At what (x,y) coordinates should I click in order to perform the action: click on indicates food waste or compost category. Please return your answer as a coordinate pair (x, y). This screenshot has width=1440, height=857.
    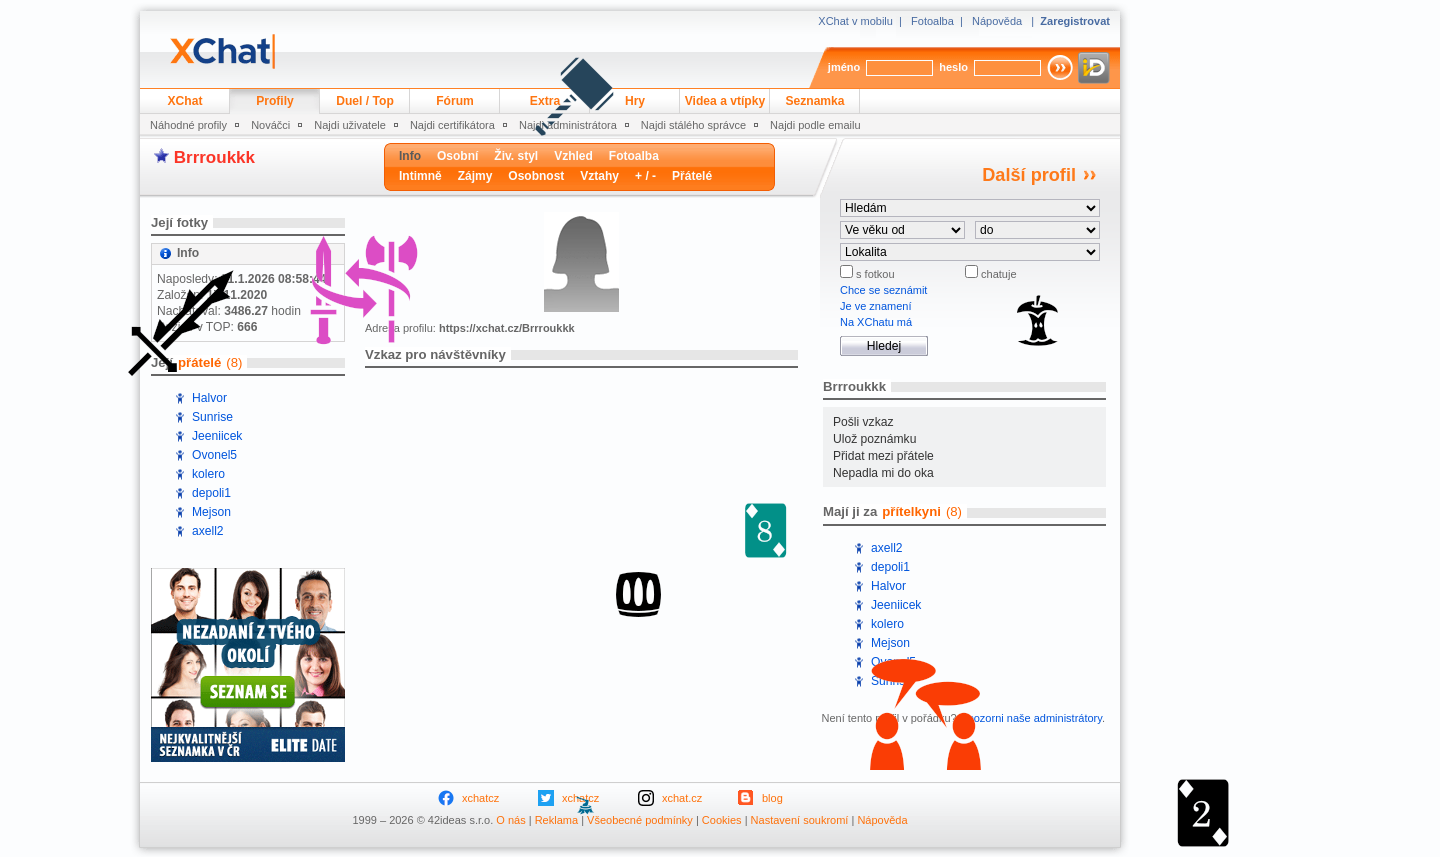
    Looking at the image, I should click on (1037, 320).